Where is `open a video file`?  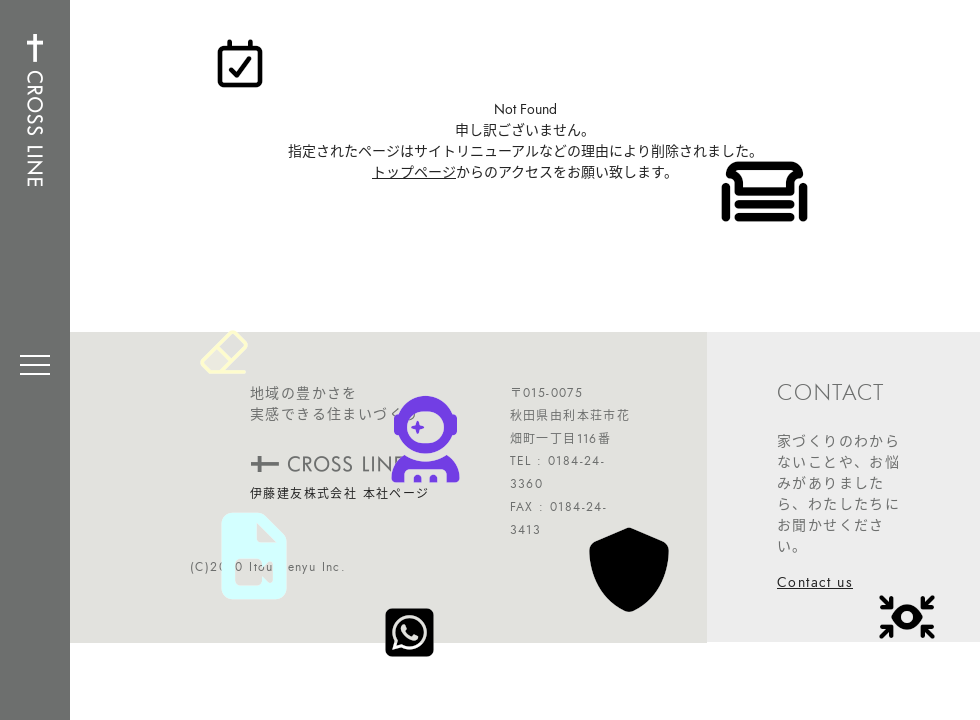
open a video file is located at coordinates (254, 556).